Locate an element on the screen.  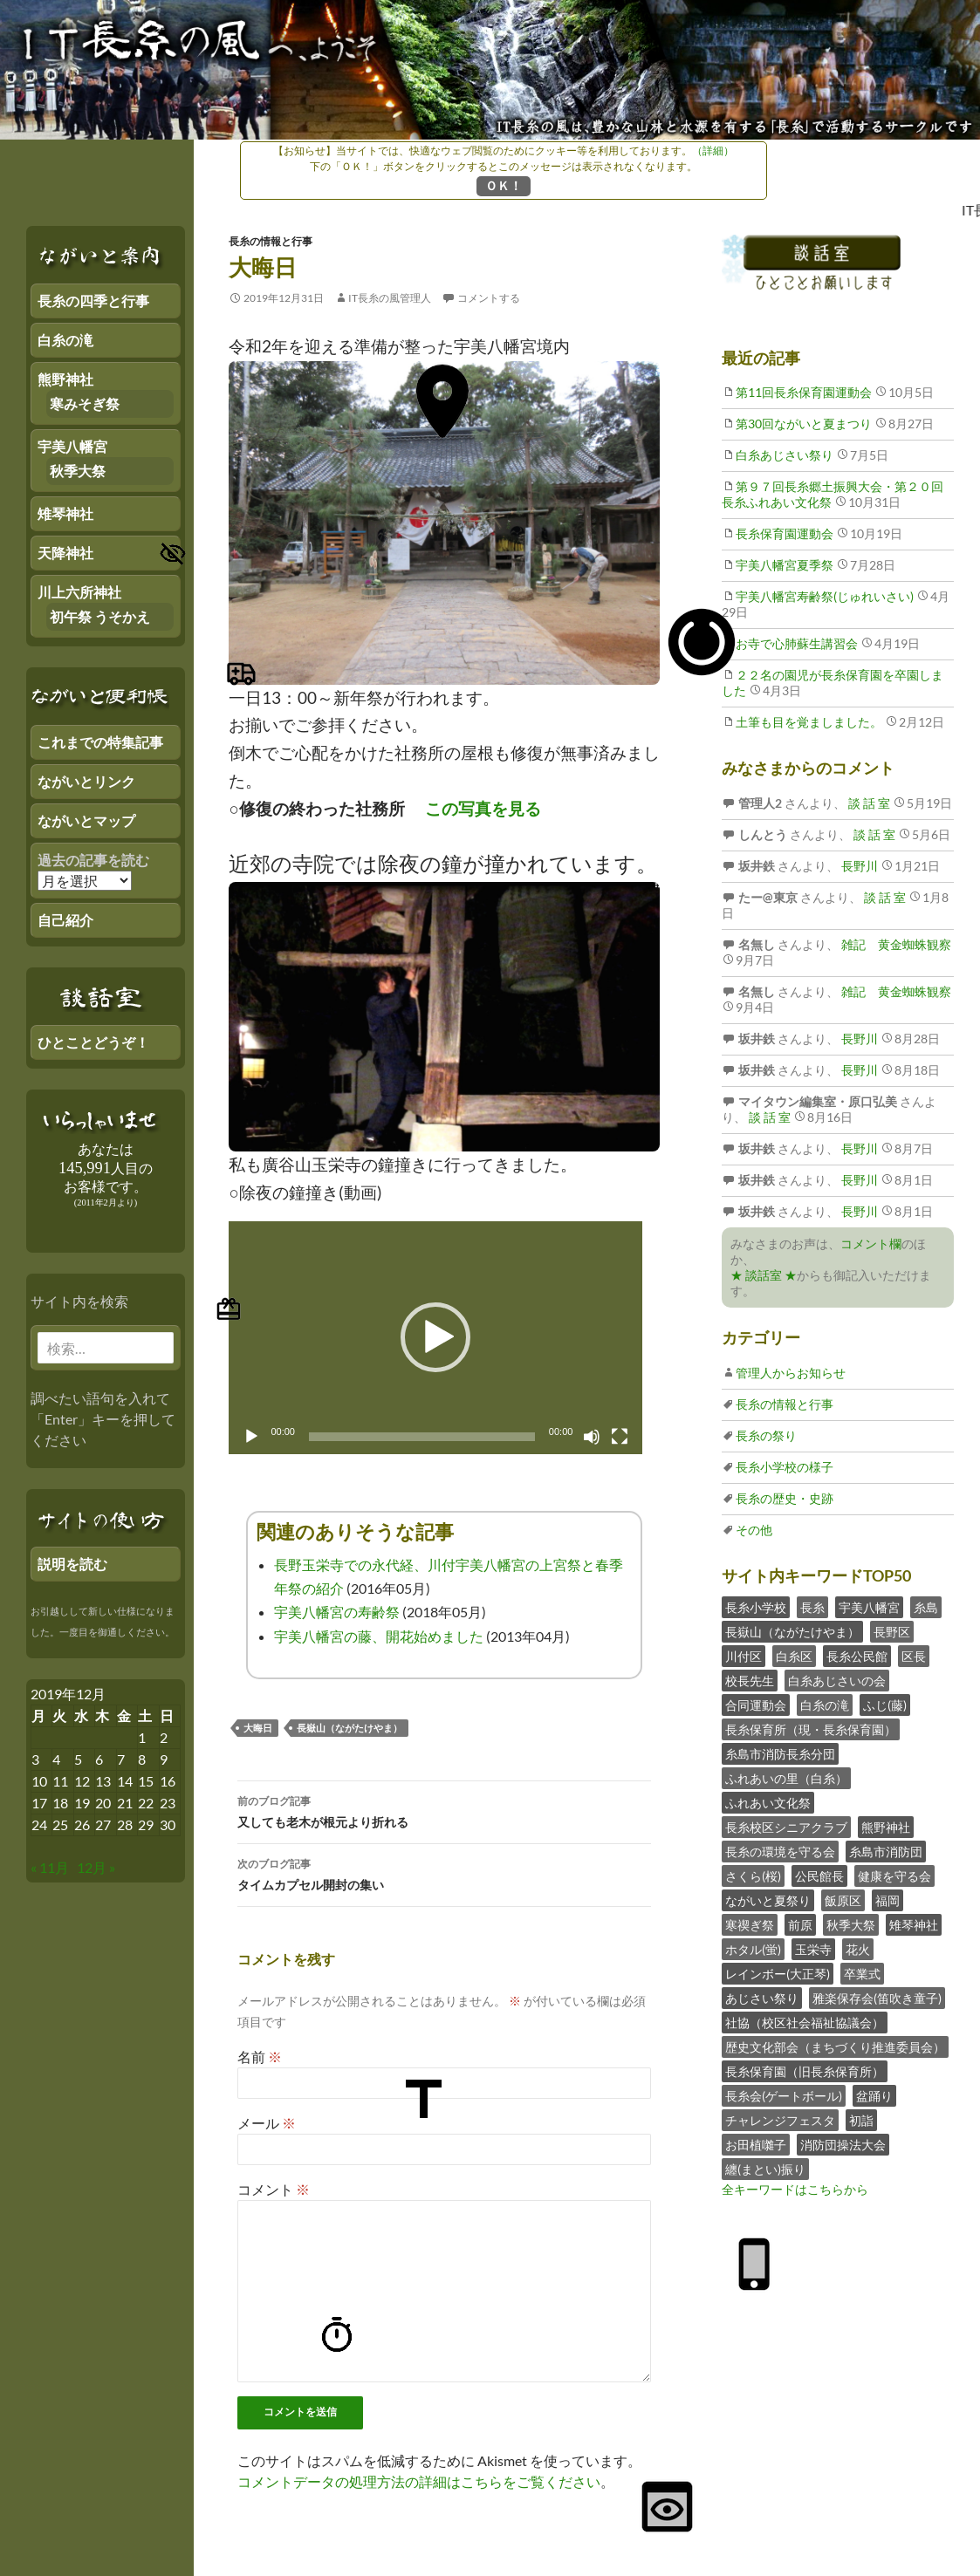
redeem a gift card or voucher is located at coordinates (229, 1309).